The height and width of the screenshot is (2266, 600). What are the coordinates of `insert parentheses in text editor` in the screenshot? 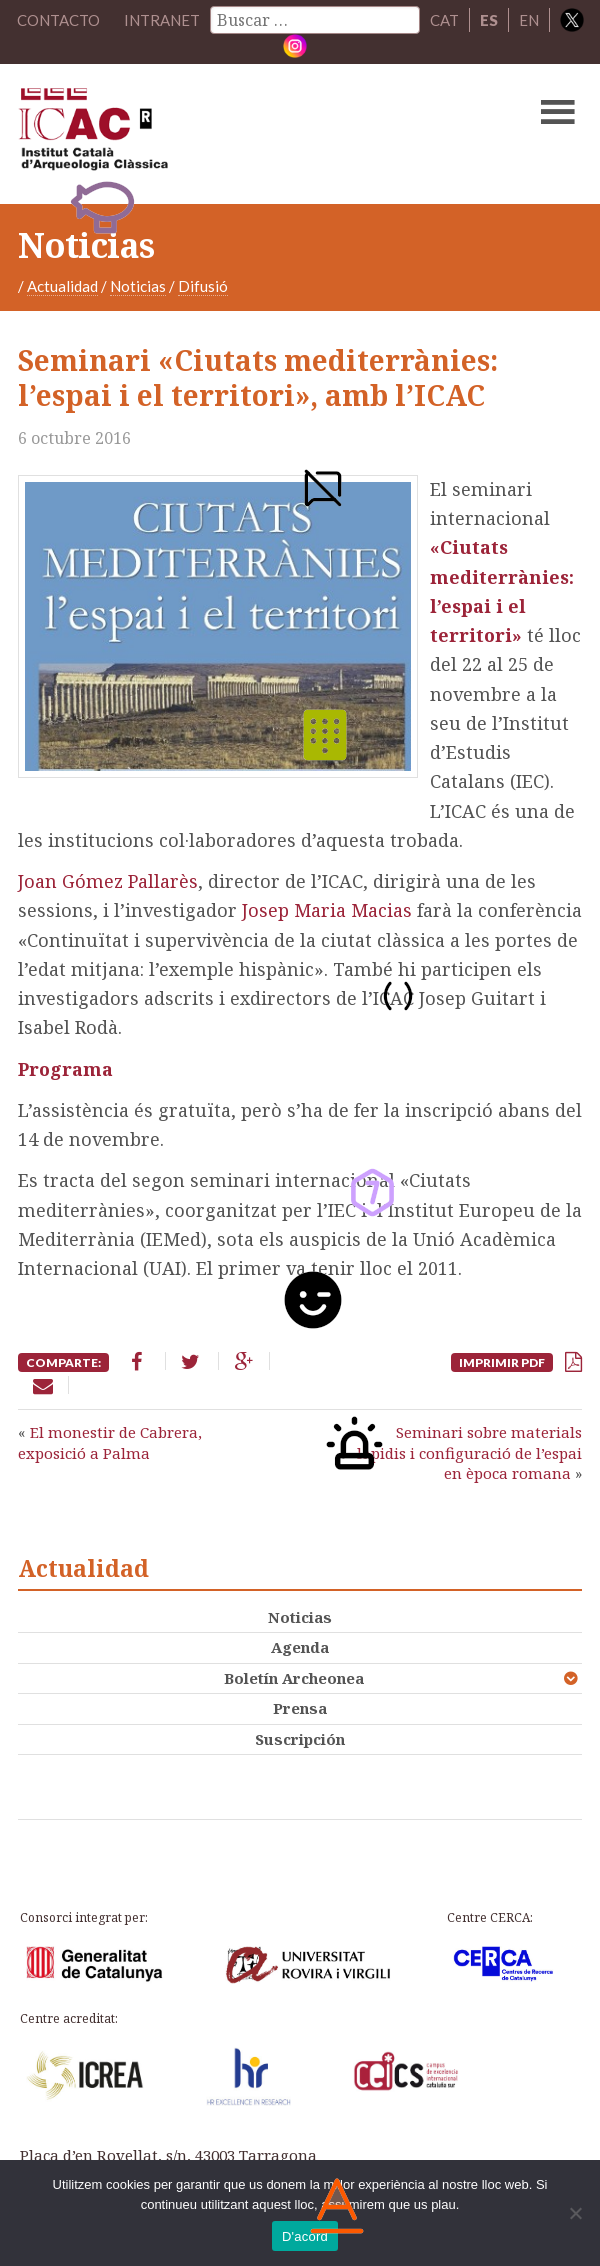 It's located at (398, 996).